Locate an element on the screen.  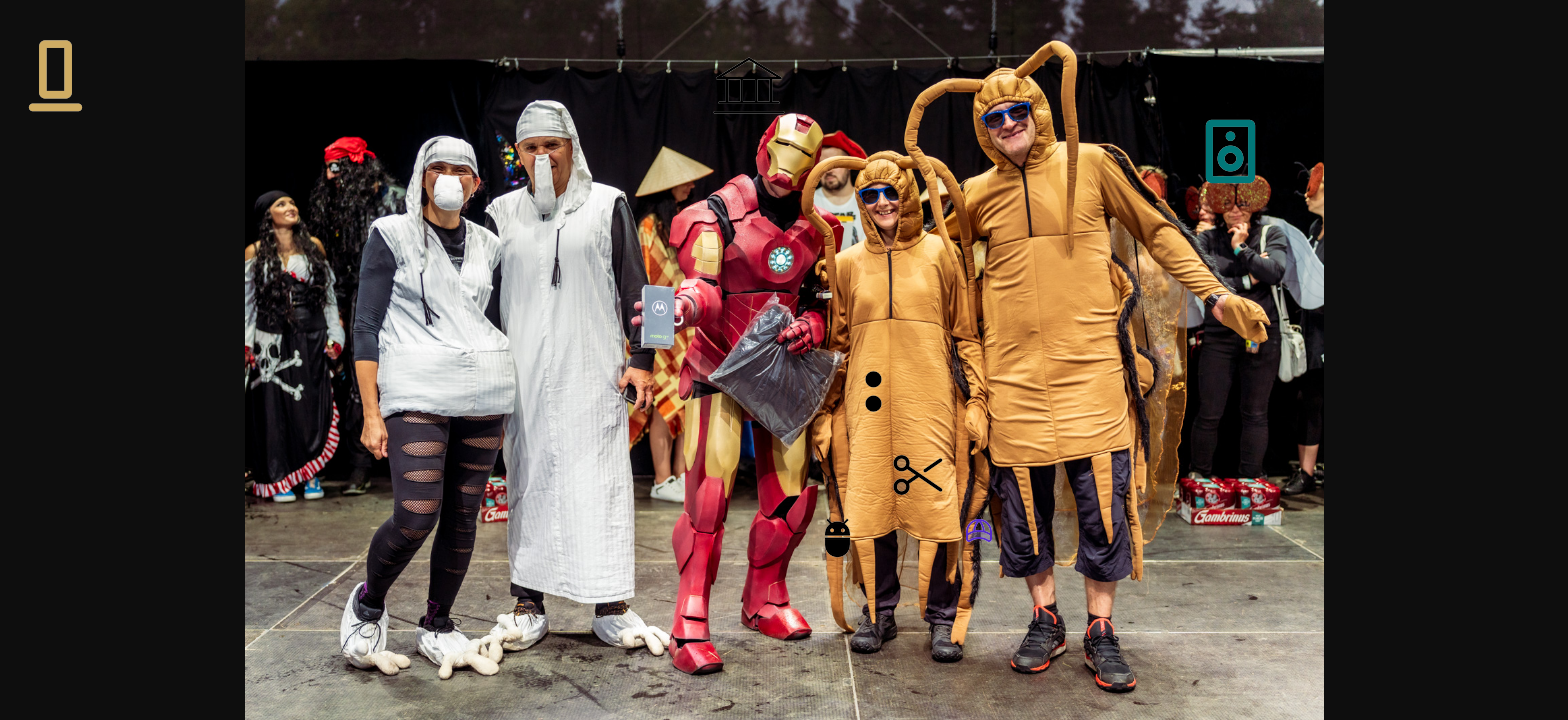
access more options or actions is located at coordinates (873, 391).